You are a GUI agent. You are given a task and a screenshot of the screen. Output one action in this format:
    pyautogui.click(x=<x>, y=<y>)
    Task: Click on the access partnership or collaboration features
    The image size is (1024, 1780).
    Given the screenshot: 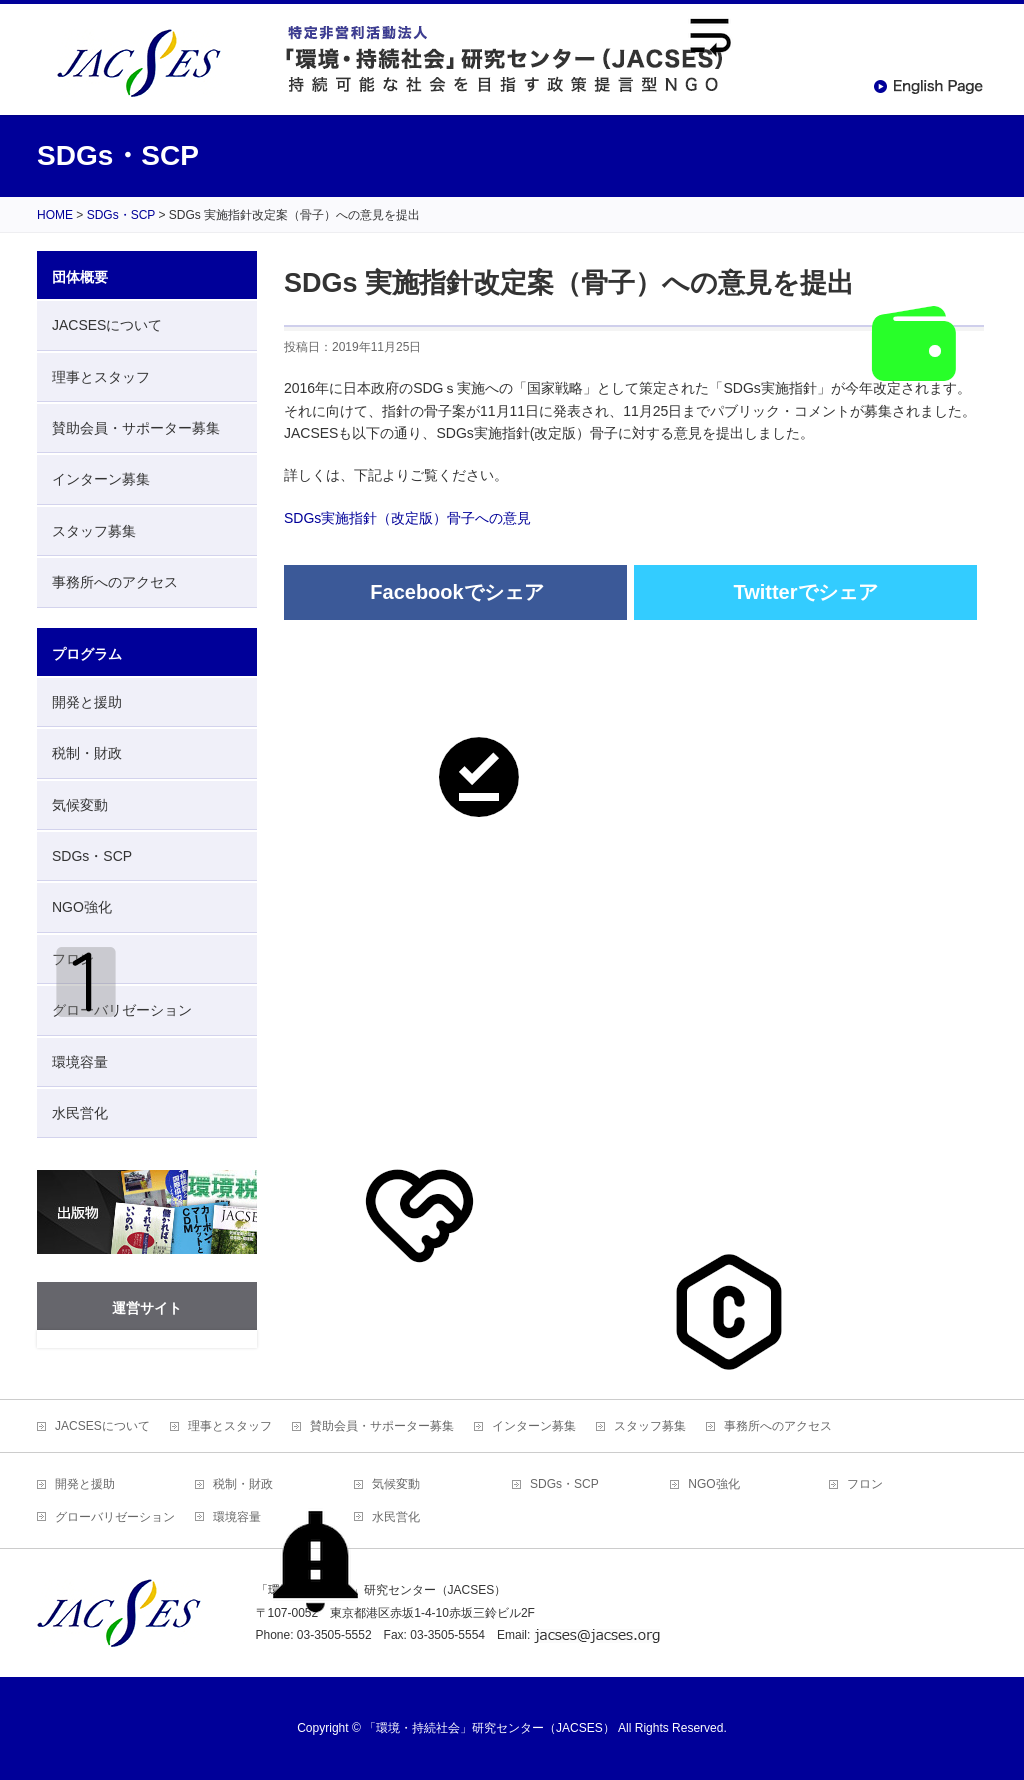 What is the action you would take?
    pyautogui.click(x=419, y=1213)
    